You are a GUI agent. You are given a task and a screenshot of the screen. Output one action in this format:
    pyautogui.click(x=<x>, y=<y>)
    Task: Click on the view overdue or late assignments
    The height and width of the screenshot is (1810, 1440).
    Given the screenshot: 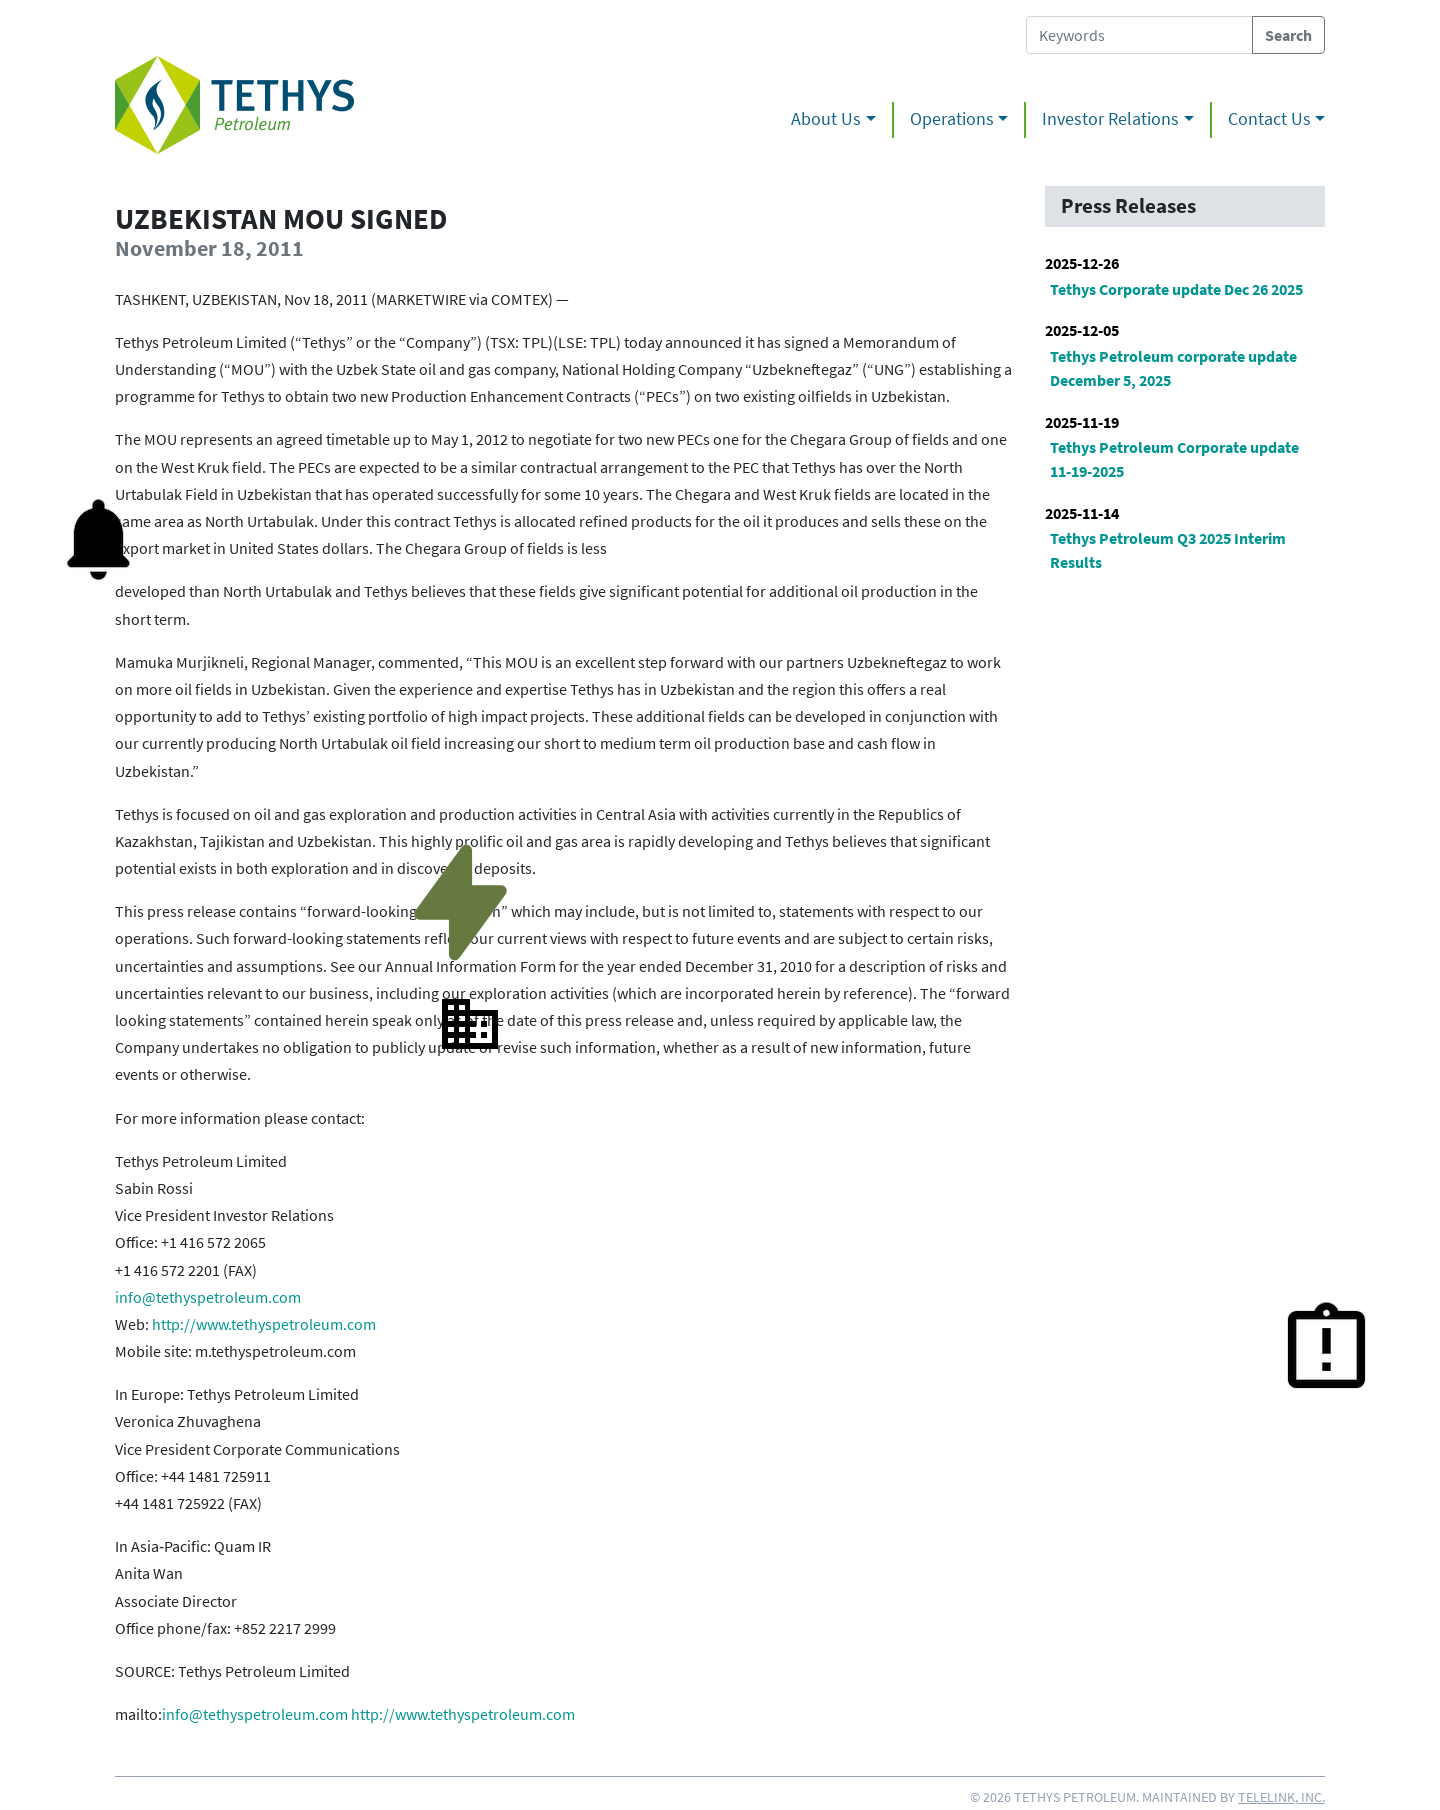 What is the action you would take?
    pyautogui.click(x=1326, y=1349)
    